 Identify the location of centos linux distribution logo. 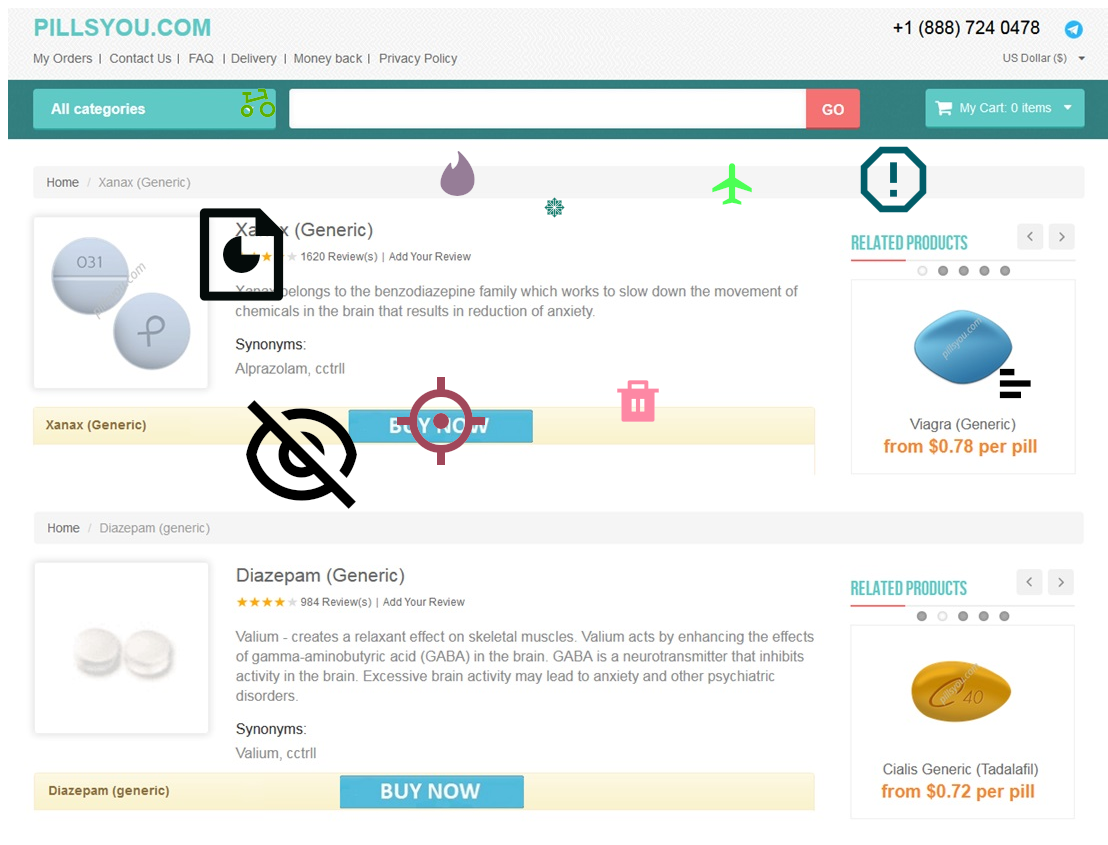
(554, 207).